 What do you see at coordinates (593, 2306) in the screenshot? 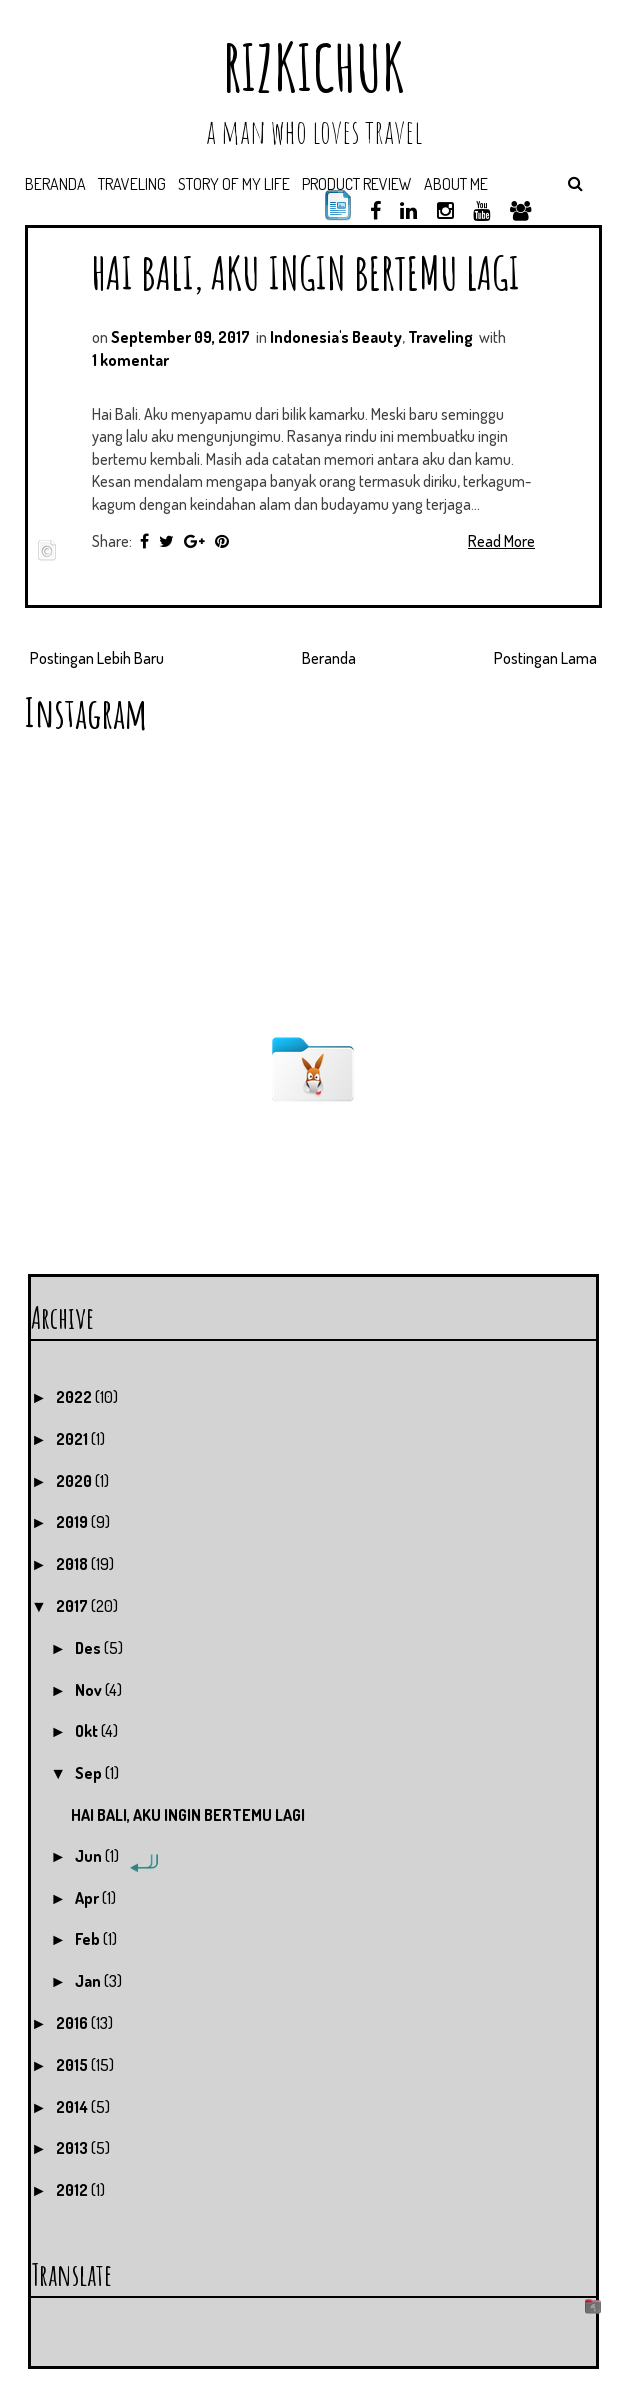
I see `folder synced with insync cloud service` at bounding box center [593, 2306].